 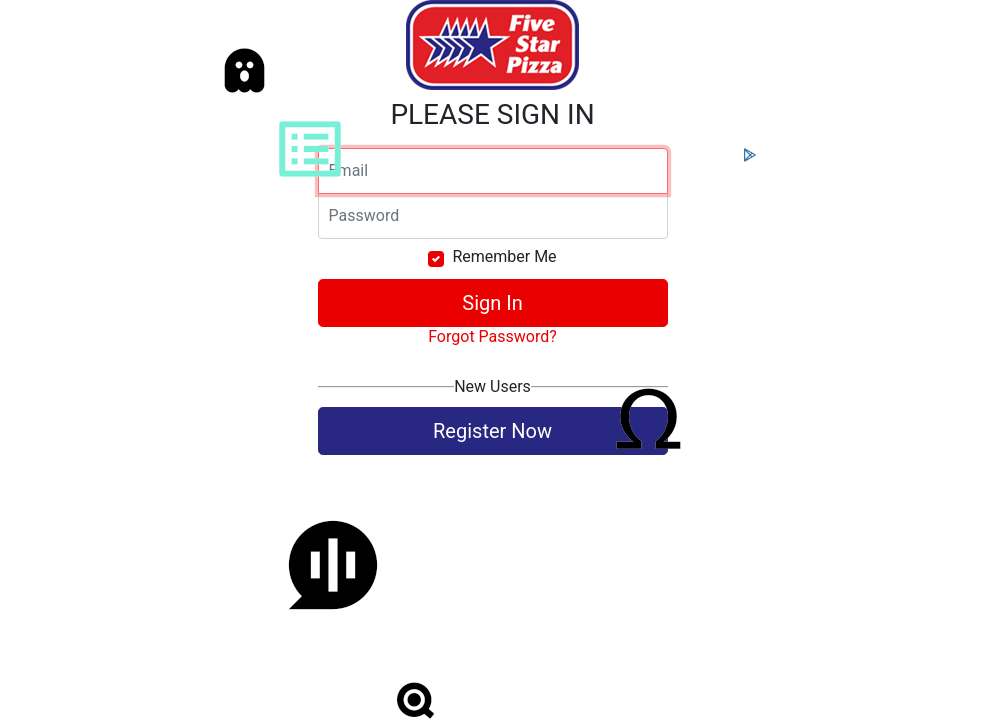 I want to click on open Qlik analytics application, so click(x=415, y=700).